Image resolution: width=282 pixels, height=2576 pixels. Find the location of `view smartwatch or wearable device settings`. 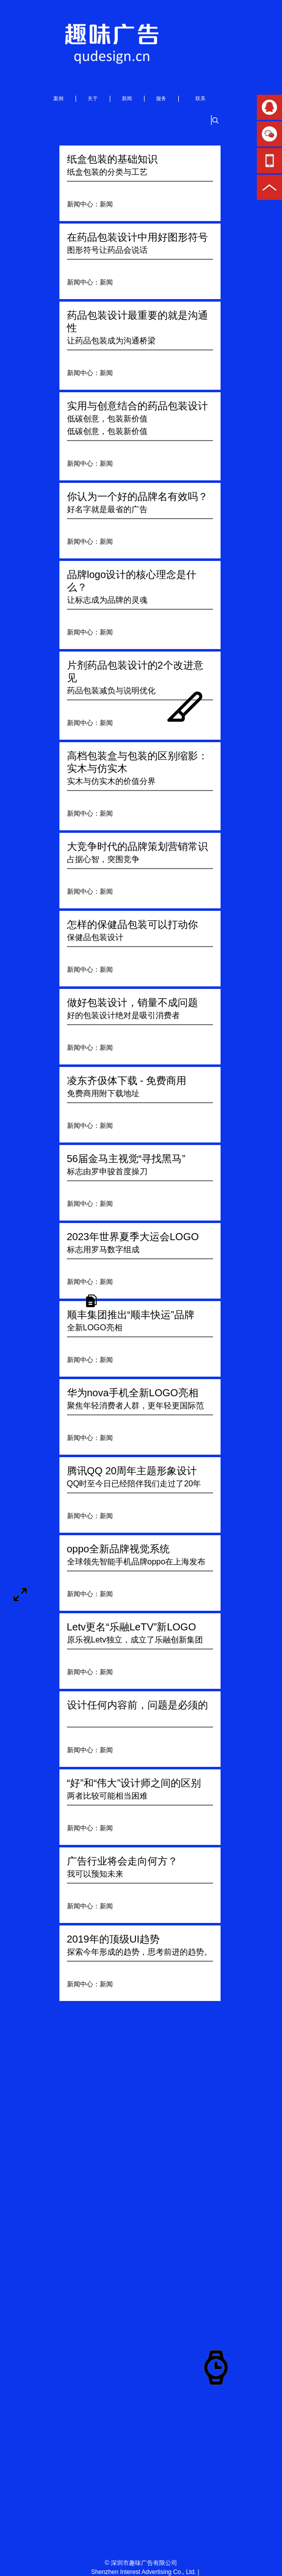

view smartwatch or wearable device settings is located at coordinates (216, 2368).